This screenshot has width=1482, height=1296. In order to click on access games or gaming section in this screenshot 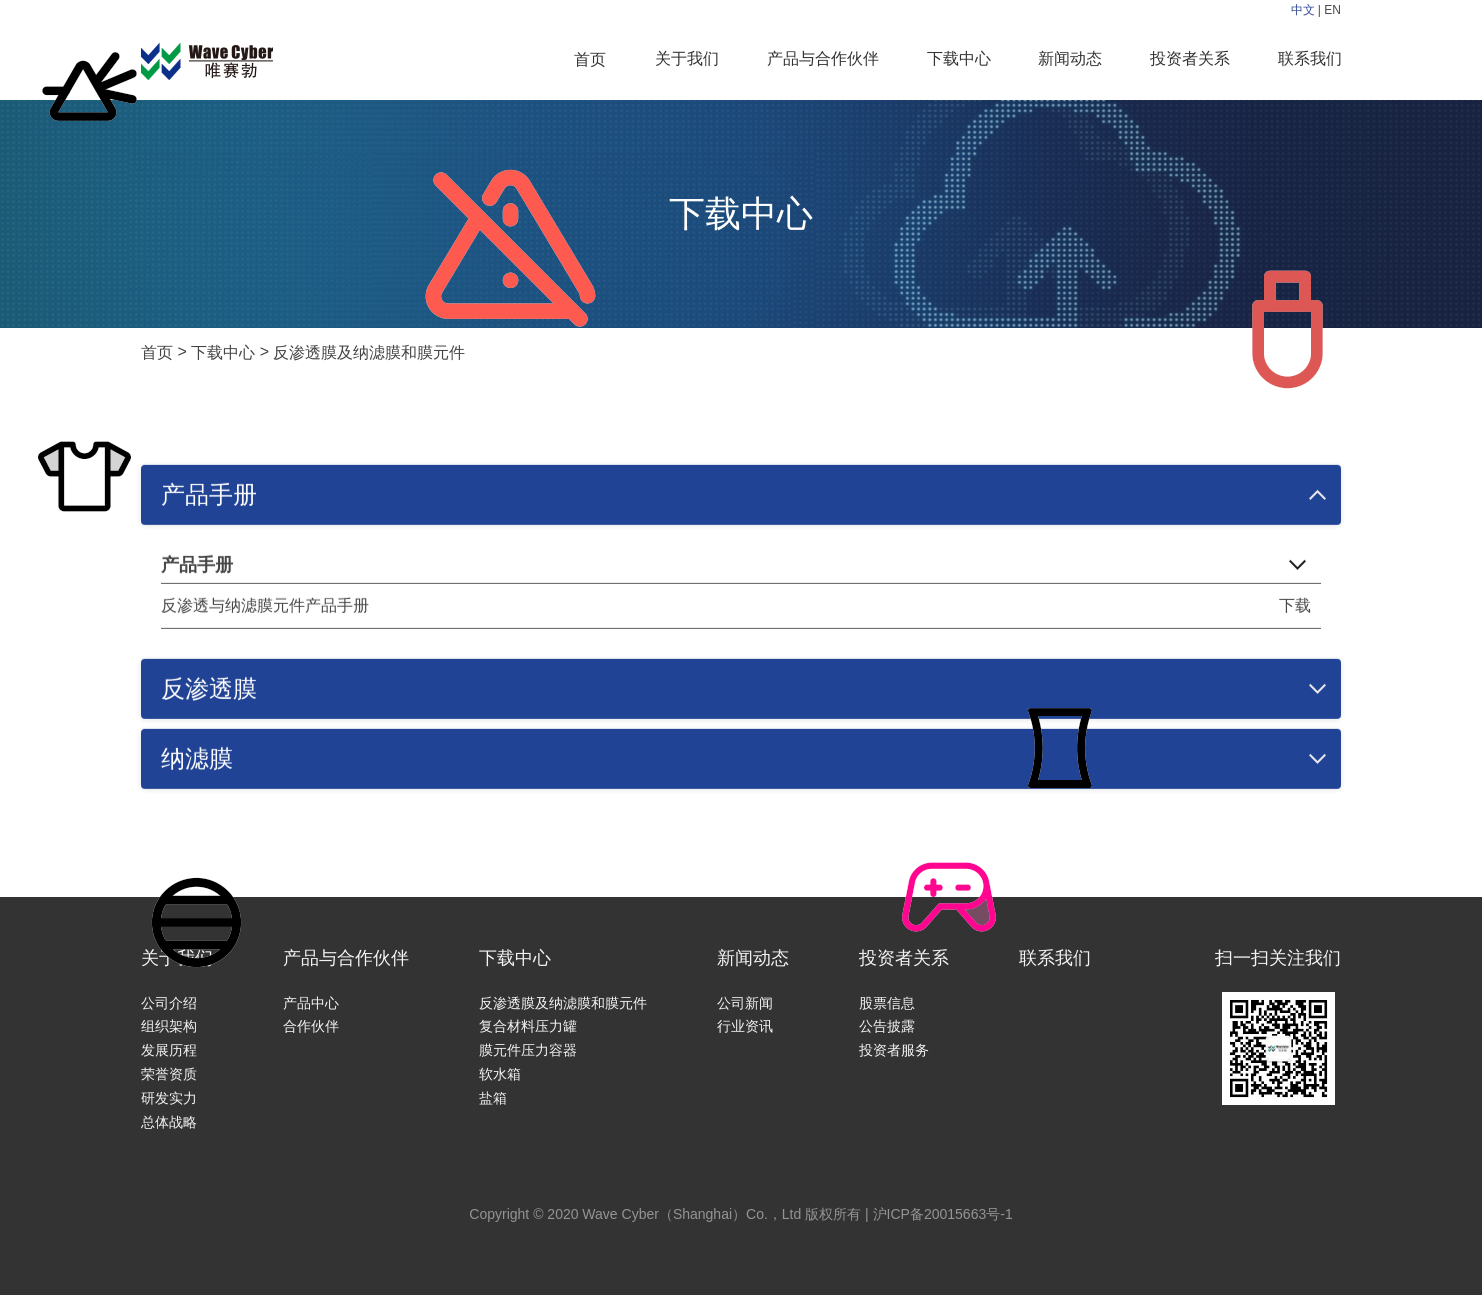, I will do `click(949, 897)`.